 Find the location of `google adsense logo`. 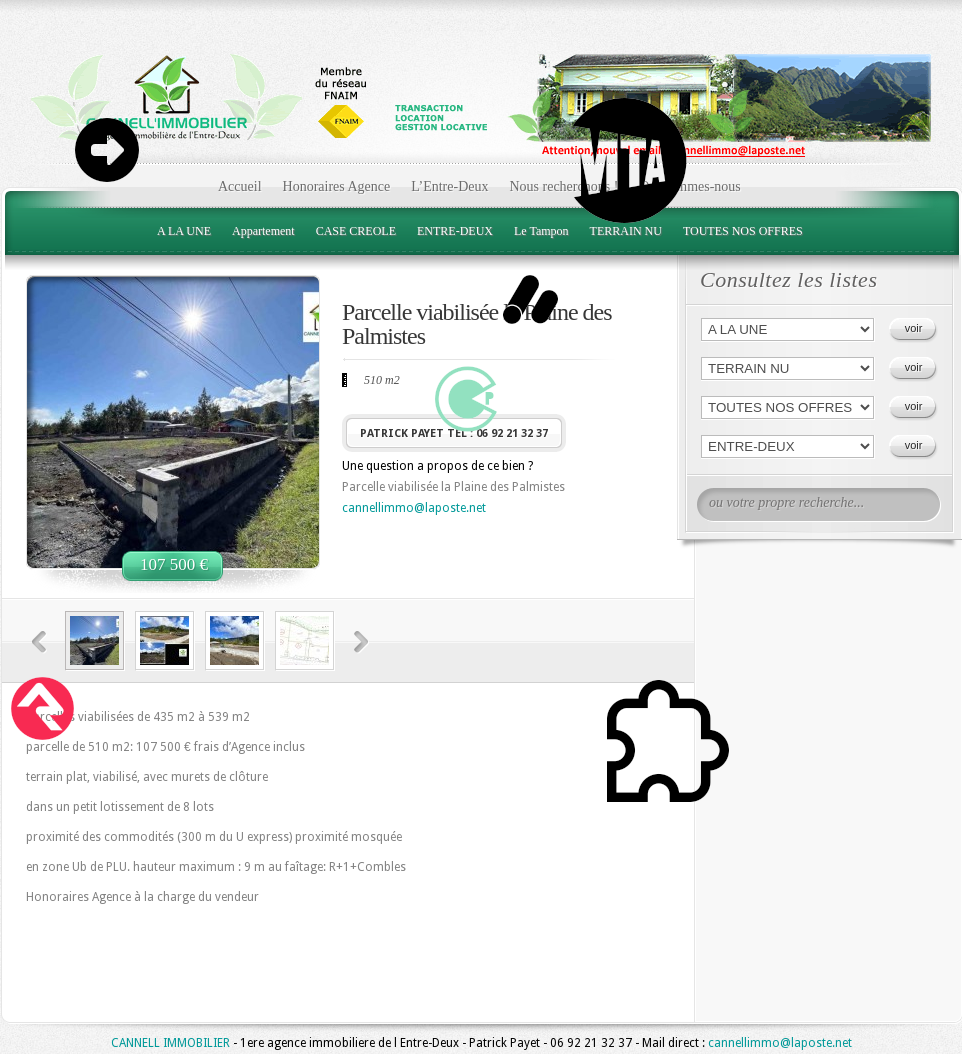

google adsense logo is located at coordinates (530, 299).